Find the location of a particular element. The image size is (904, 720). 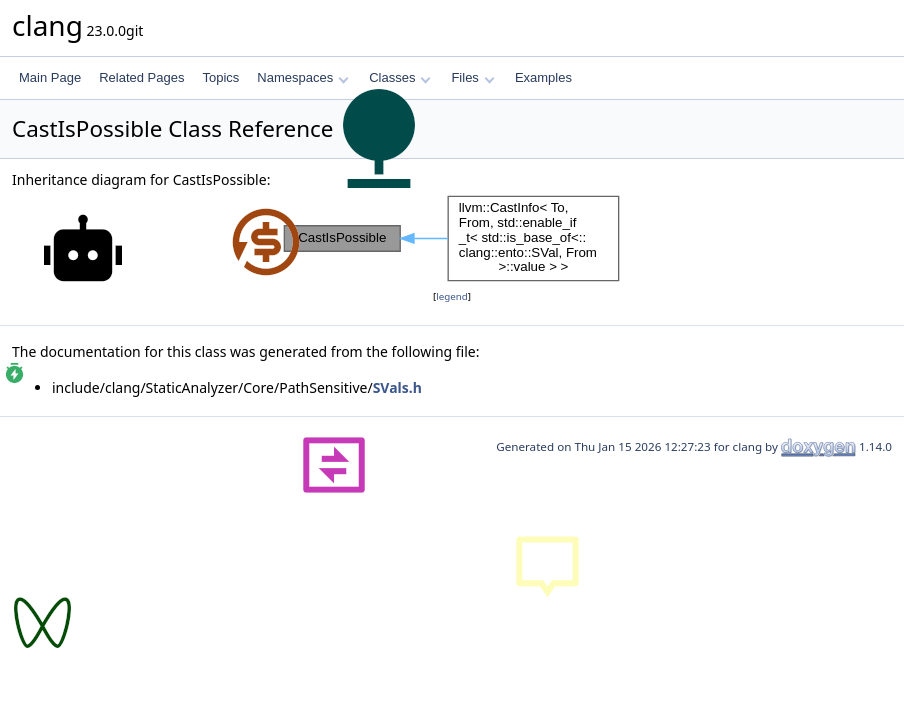

start a quick timer or speed countdown is located at coordinates (14, 373).